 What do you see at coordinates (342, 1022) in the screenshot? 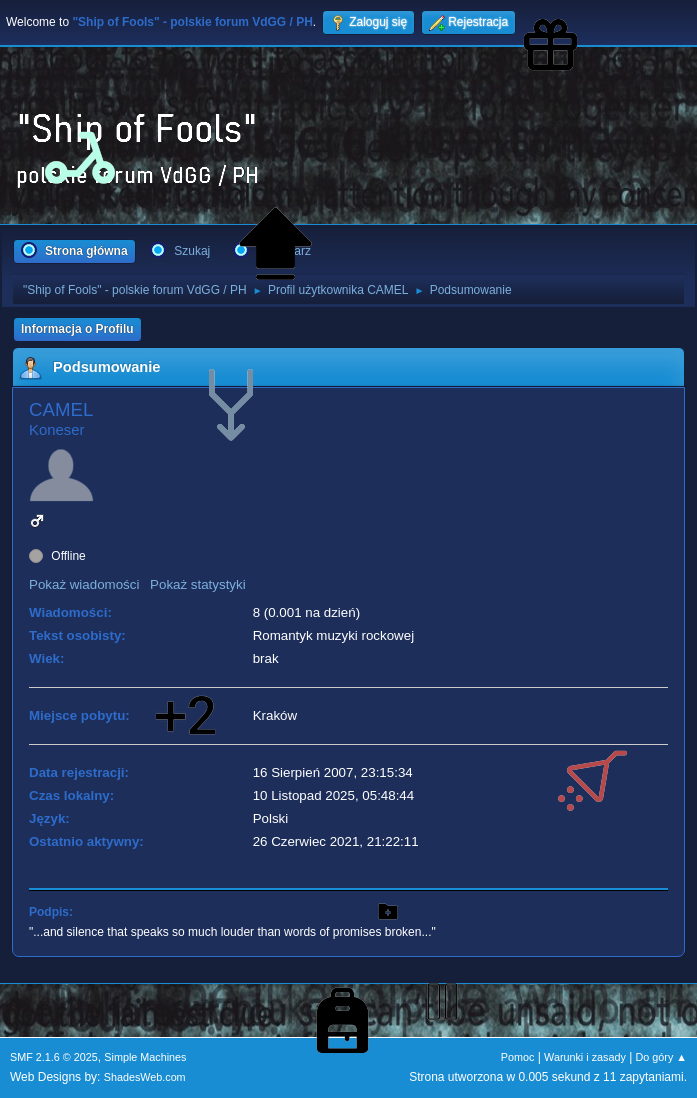
I see `access your inventory or storage` at bounding box center [342, 1022].